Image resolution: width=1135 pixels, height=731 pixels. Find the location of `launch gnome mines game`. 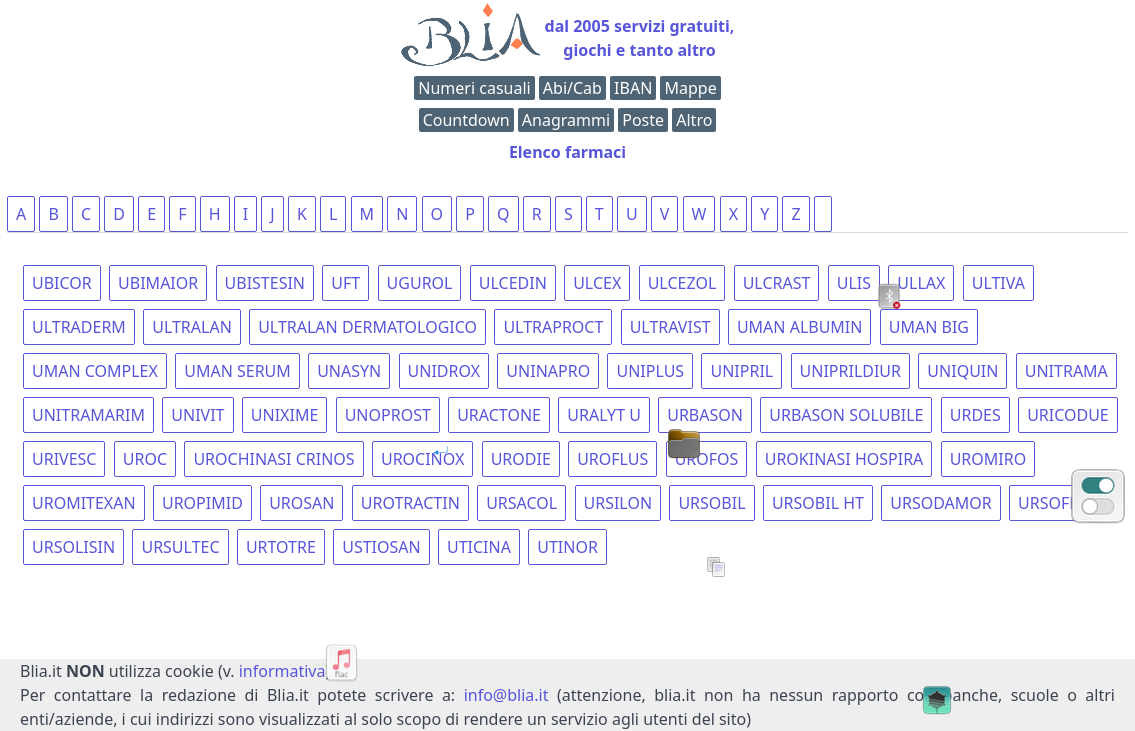

launch gnome mines game is located at coordinates (937, 700).